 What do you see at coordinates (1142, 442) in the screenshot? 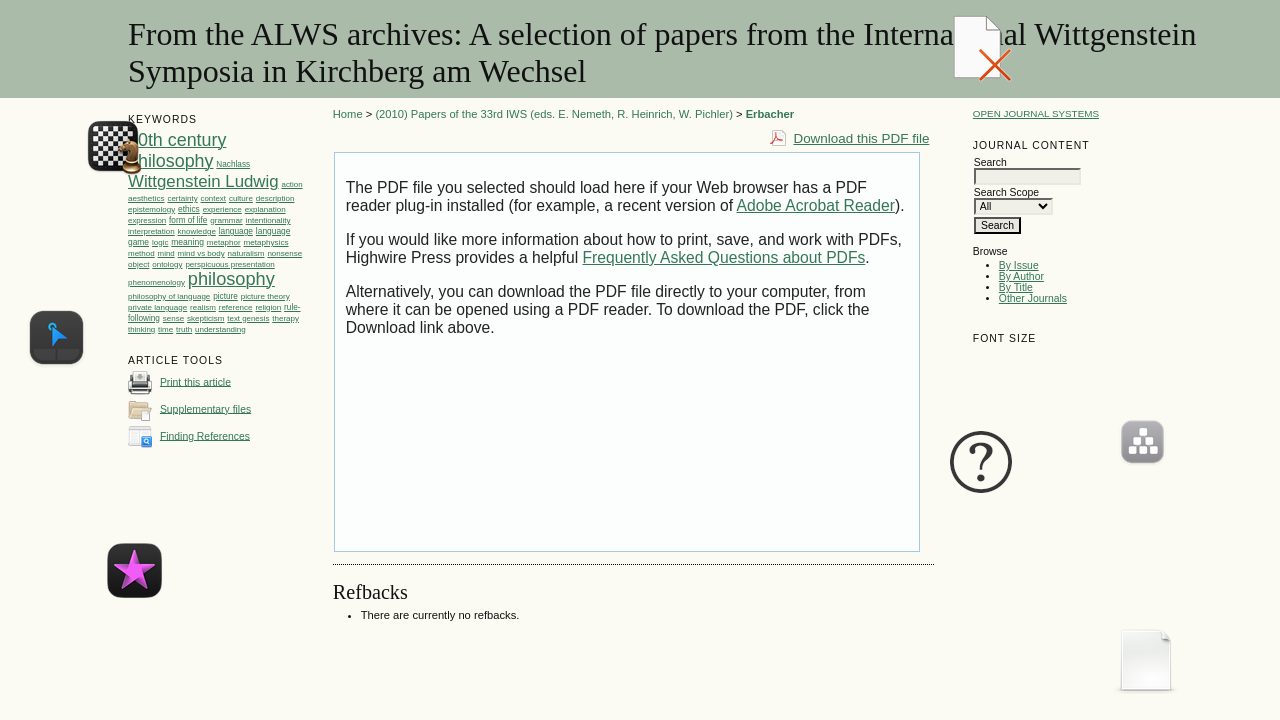
I see `view connected devices hierarchy` at bounding box center [1142, 442].